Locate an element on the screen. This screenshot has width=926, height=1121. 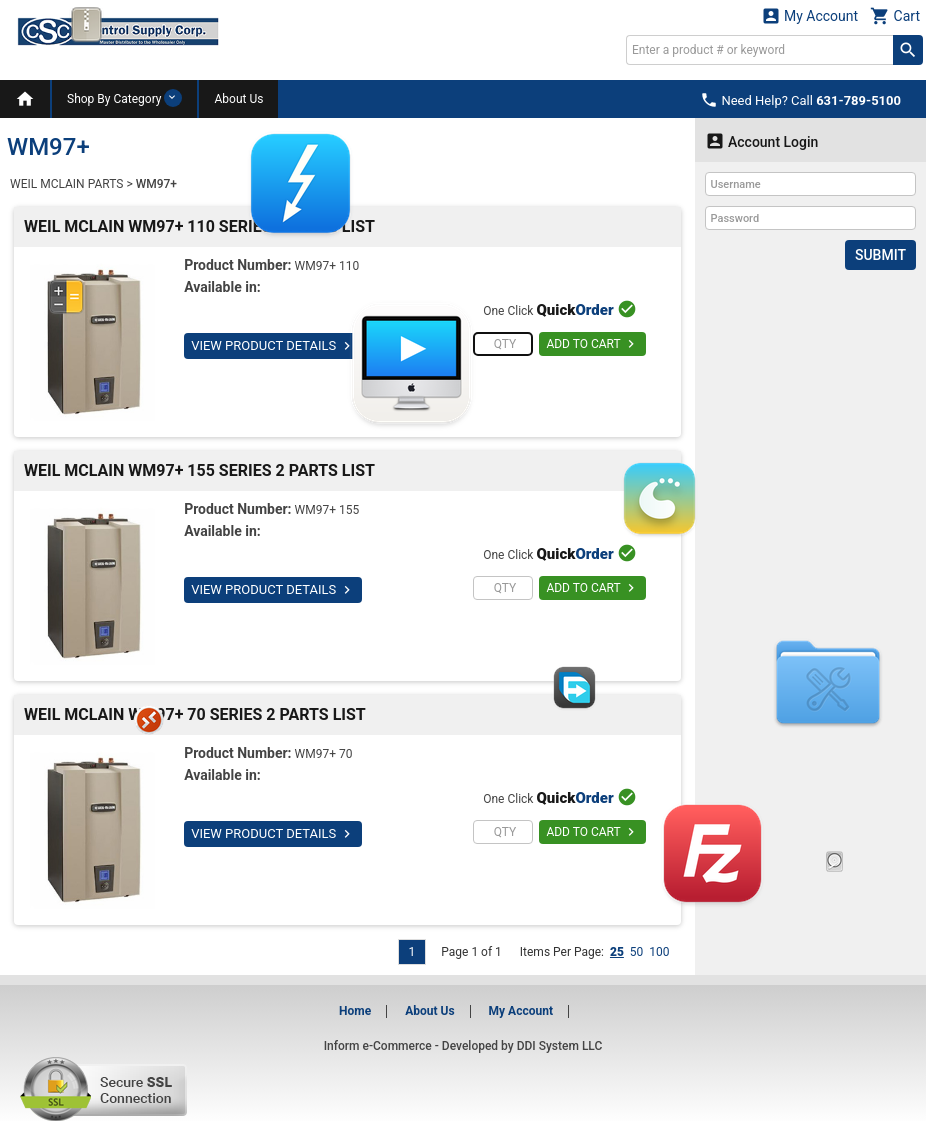
open remote desktop connection is located at coordinates (149, 720).